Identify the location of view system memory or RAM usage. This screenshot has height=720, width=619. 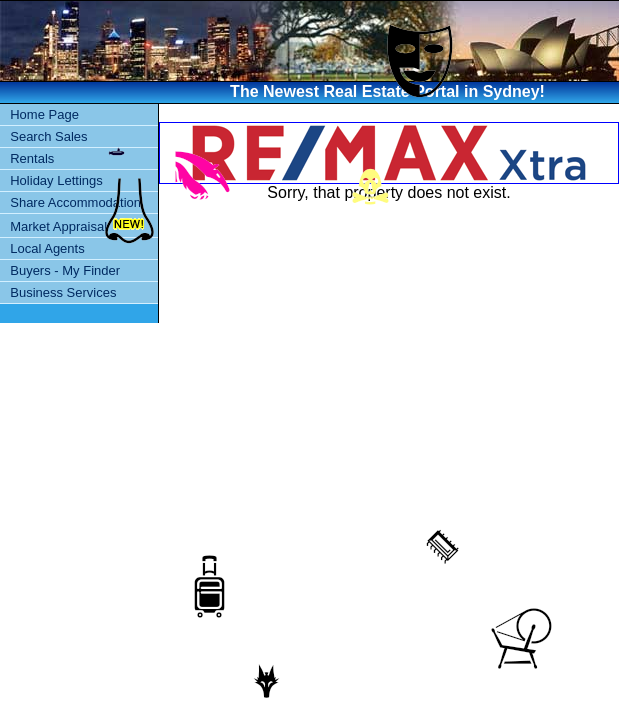
(442, 546).